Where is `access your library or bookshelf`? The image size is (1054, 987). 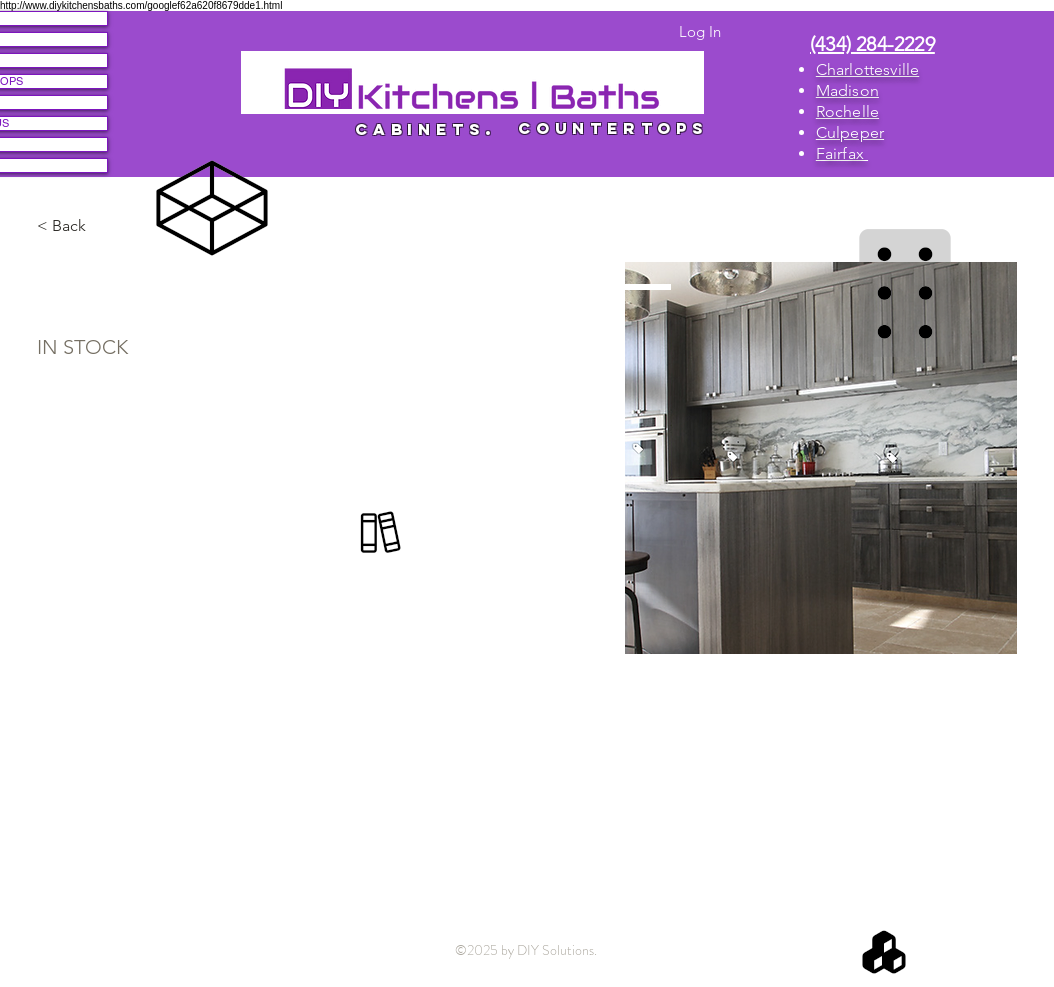 access your library or bookshelf is located at coordinates (379, 533).